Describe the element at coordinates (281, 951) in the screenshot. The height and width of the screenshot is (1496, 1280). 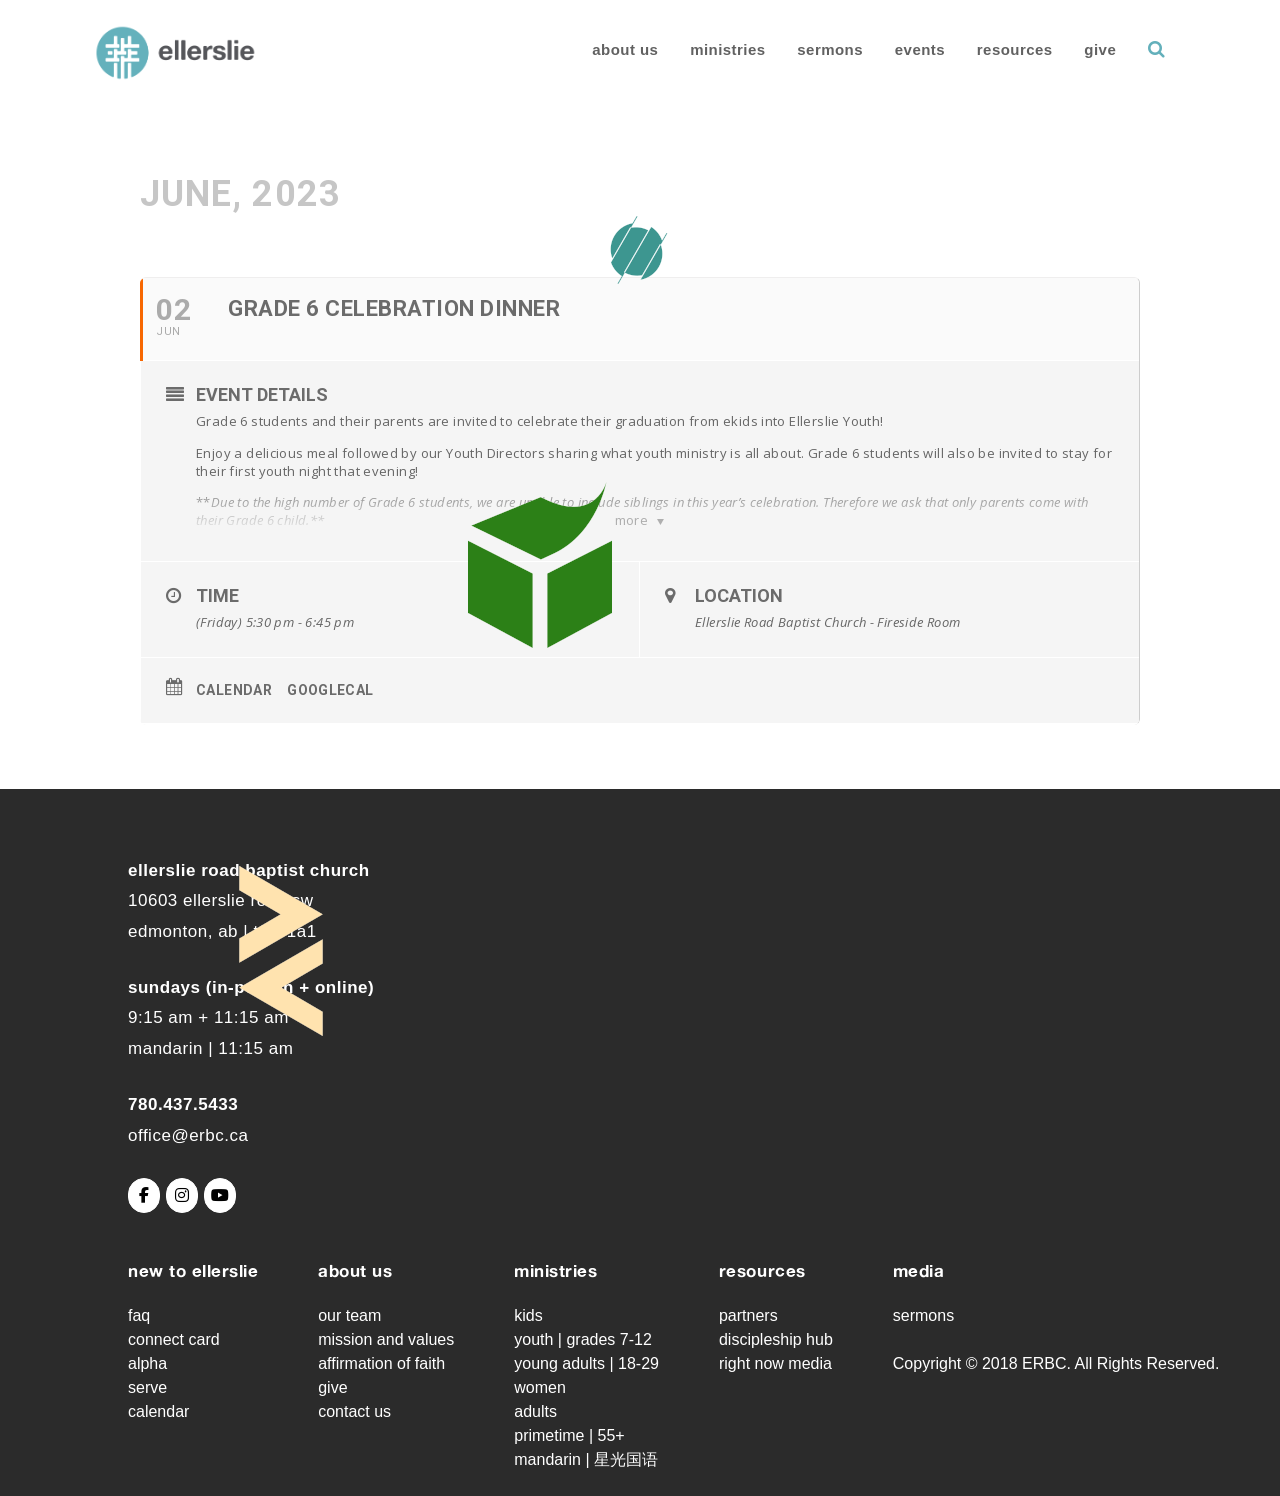
I see `playcanvas game engine logo` at that location.